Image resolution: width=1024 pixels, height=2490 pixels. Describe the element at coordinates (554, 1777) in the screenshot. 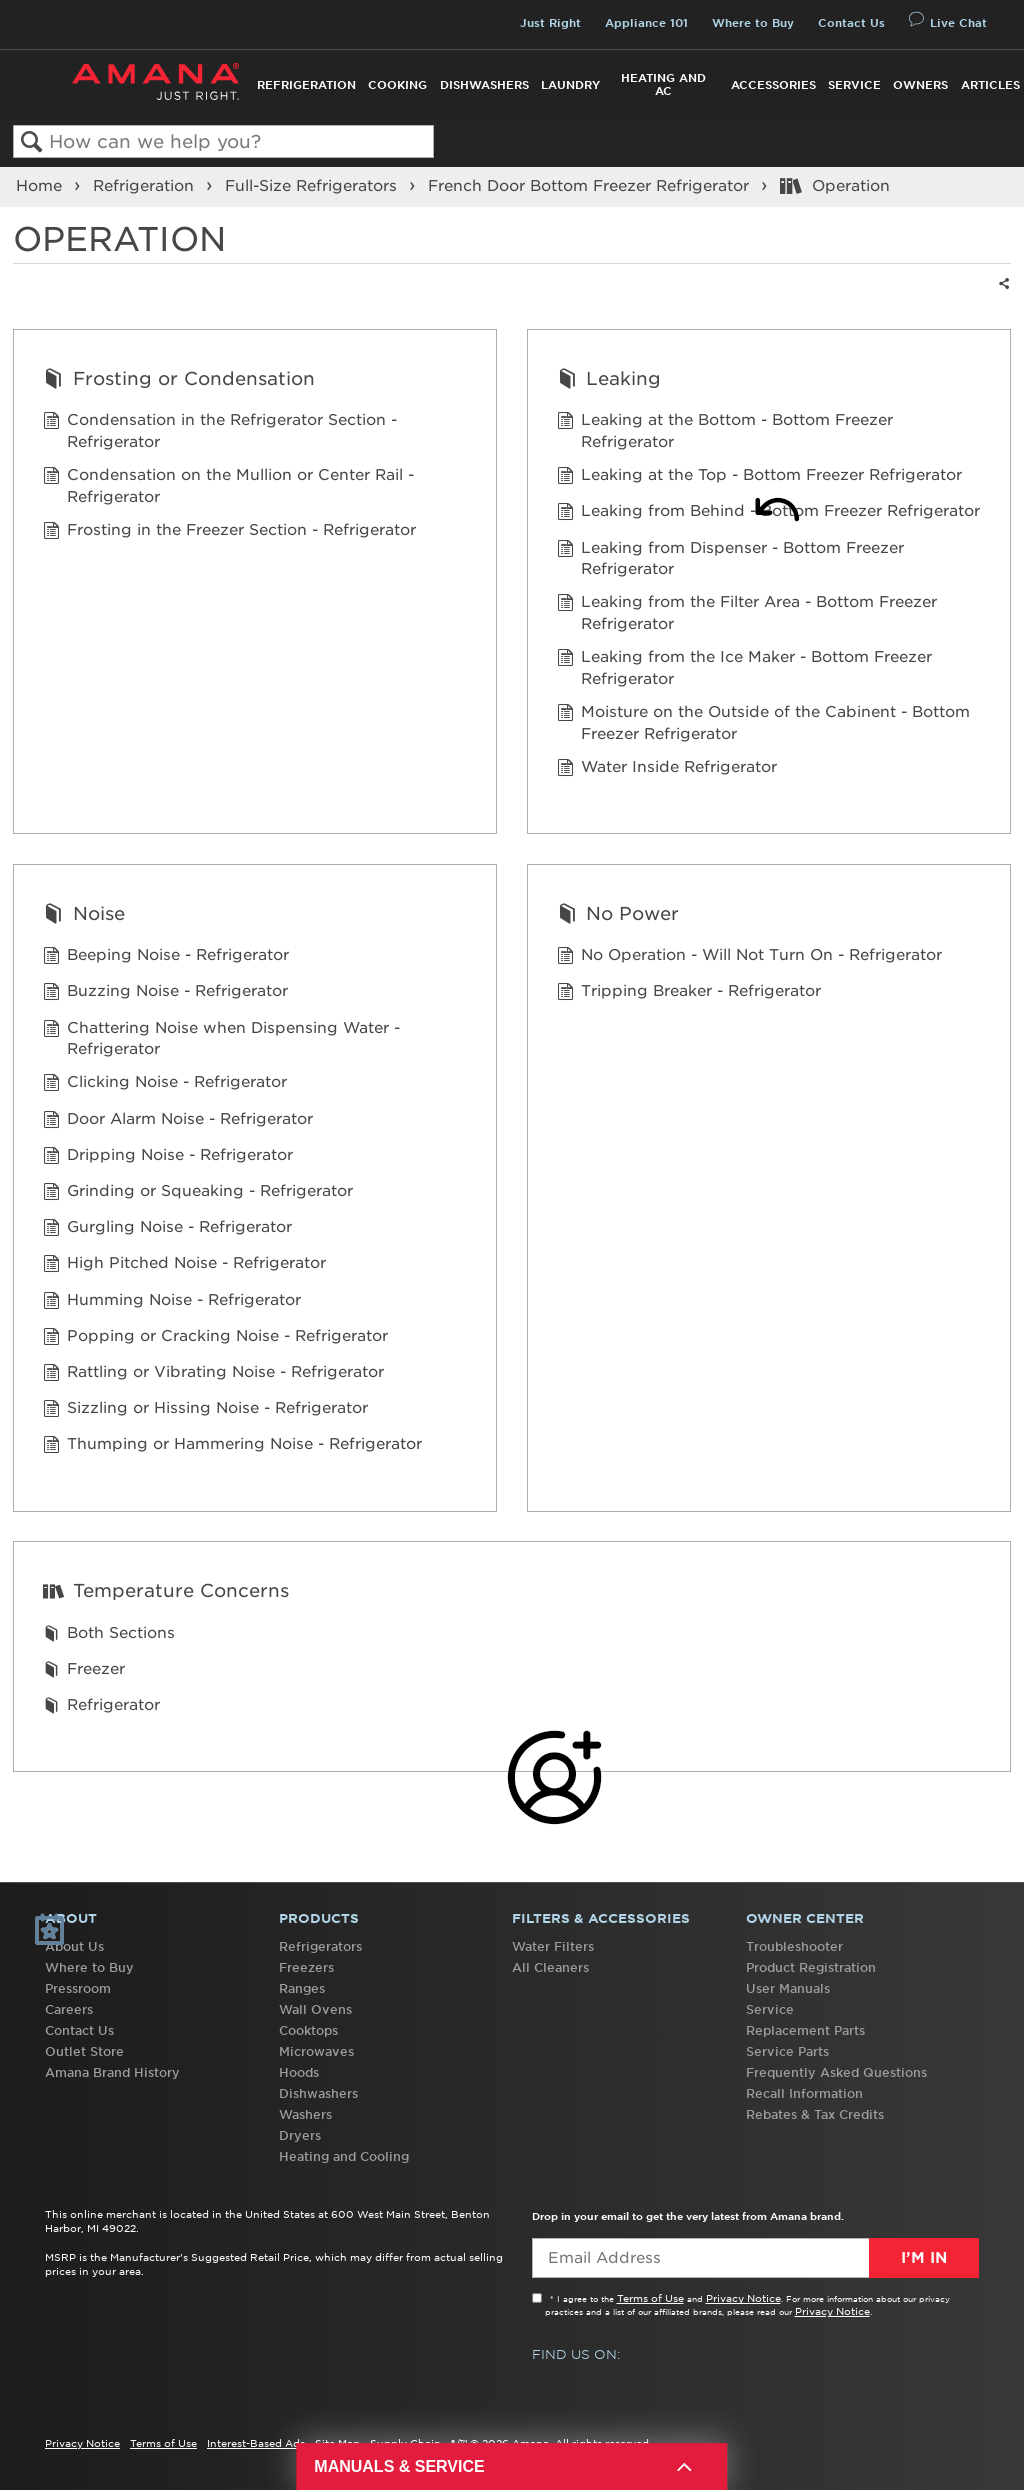

I see `add a new user or contact` at that location.